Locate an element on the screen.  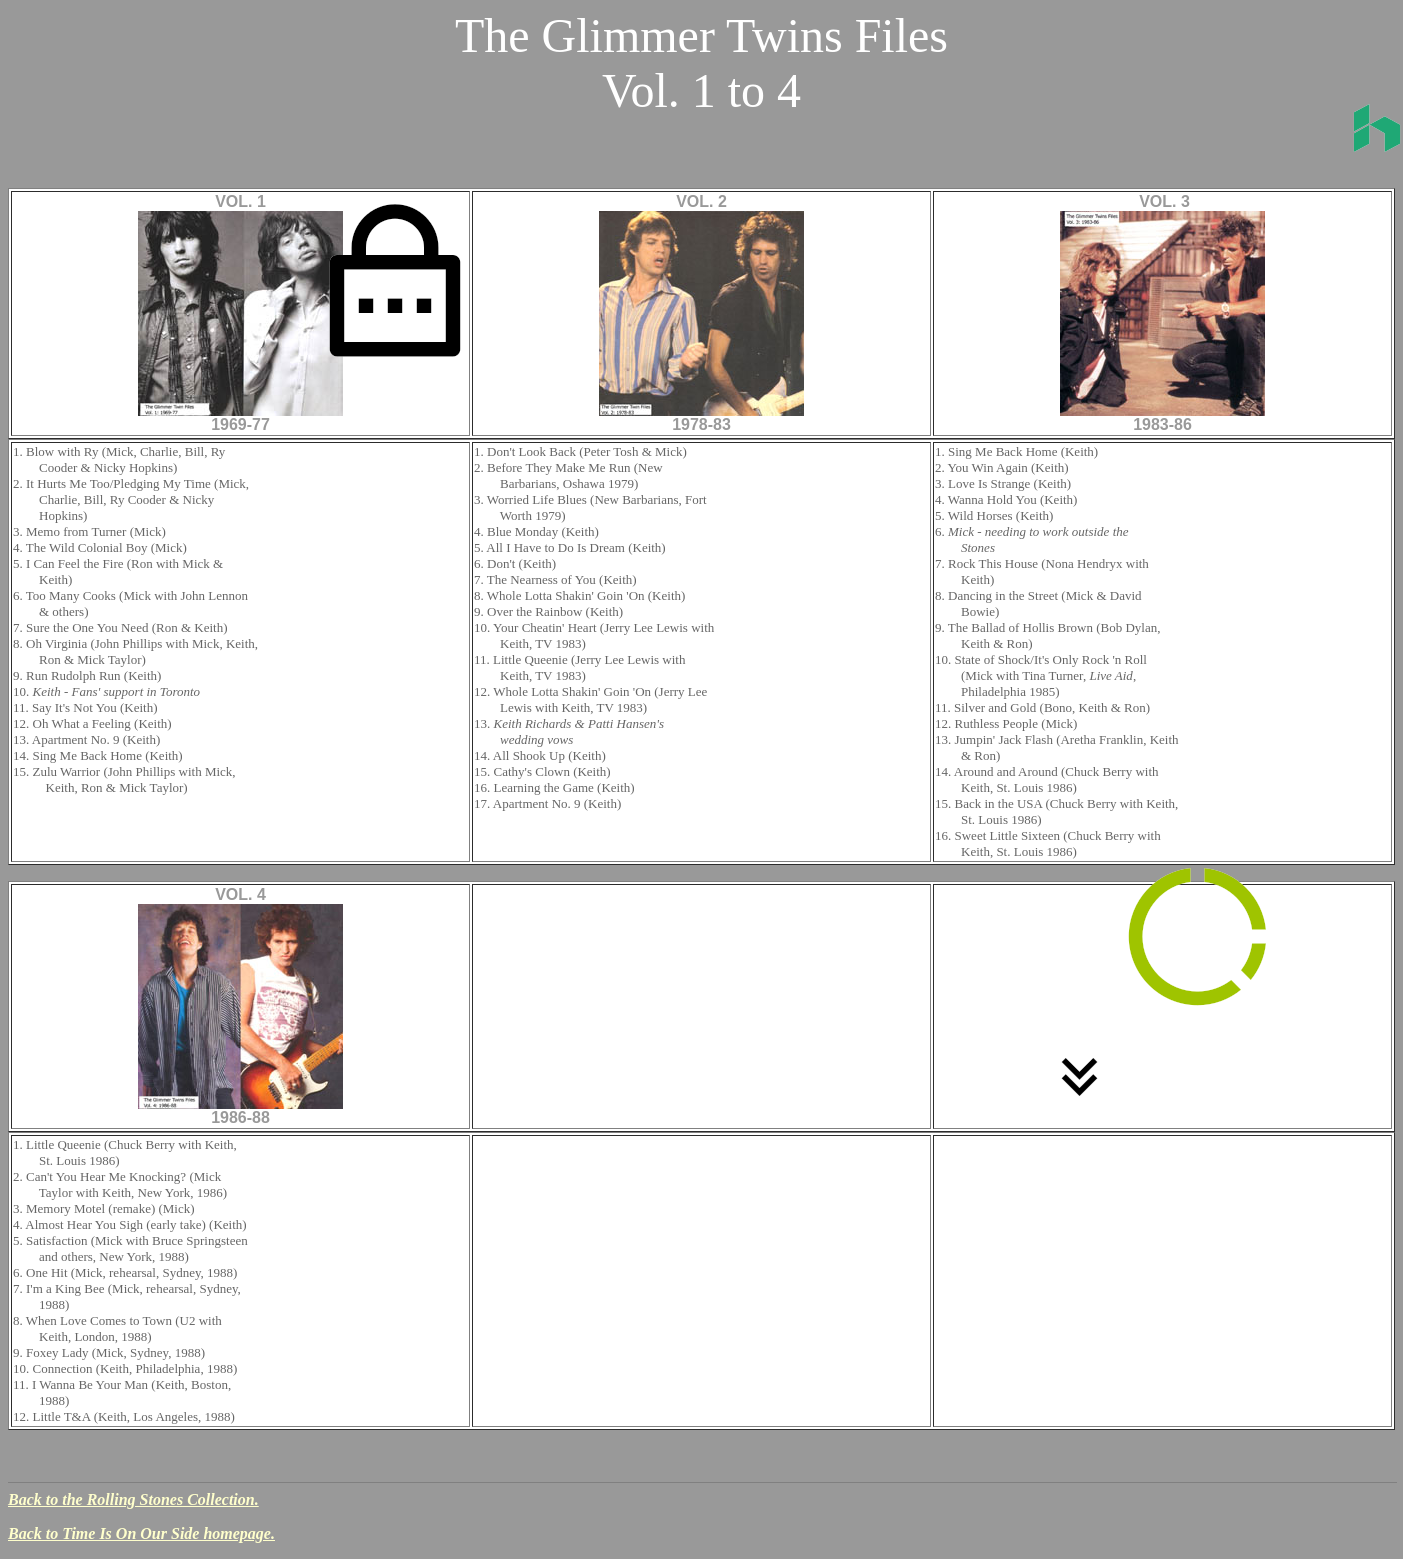
scroll down to see more content is located at coordinates (1079, 1075).